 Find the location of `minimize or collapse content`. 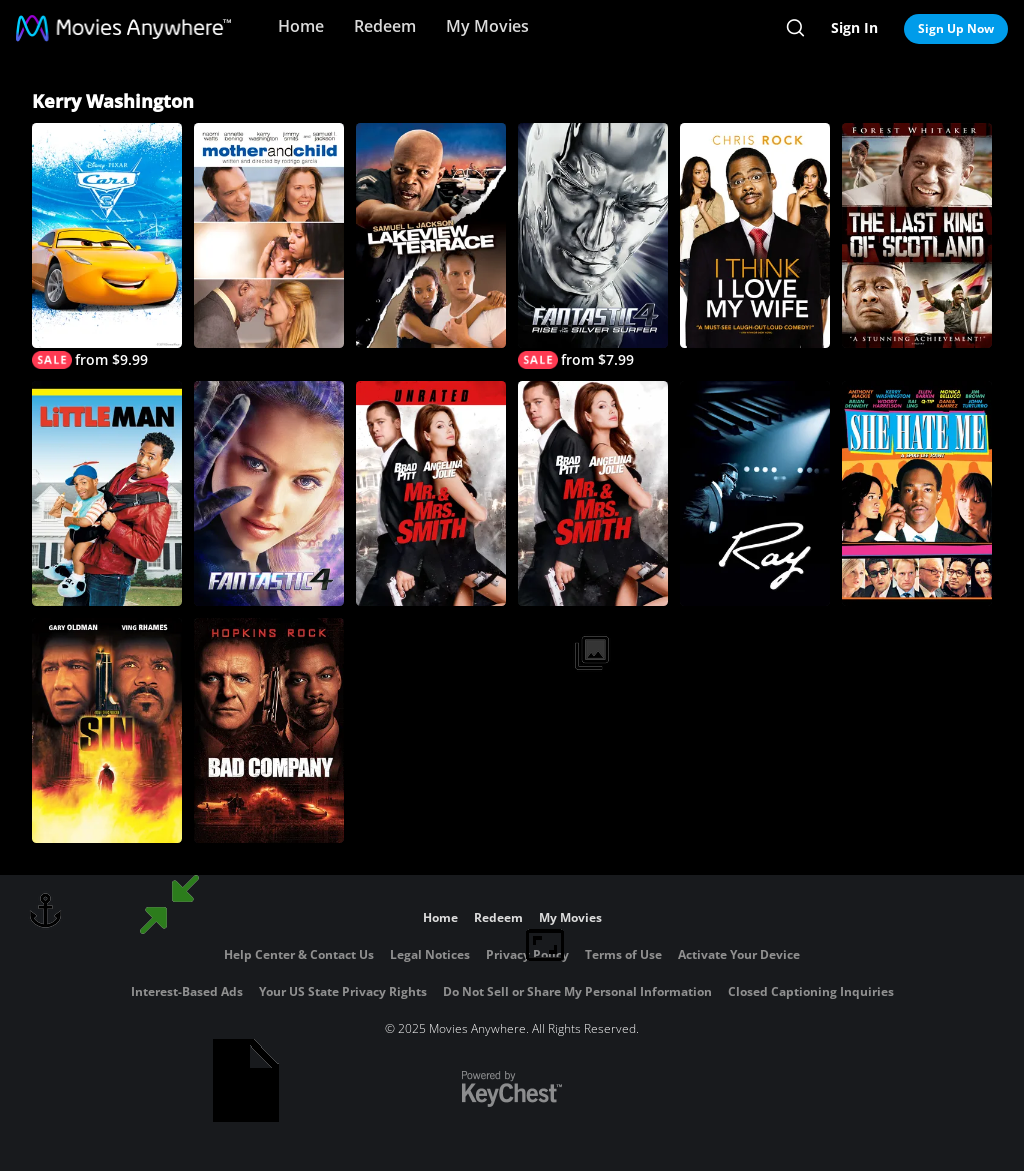

minimize or collapse content is located at coordinates (169, 904).